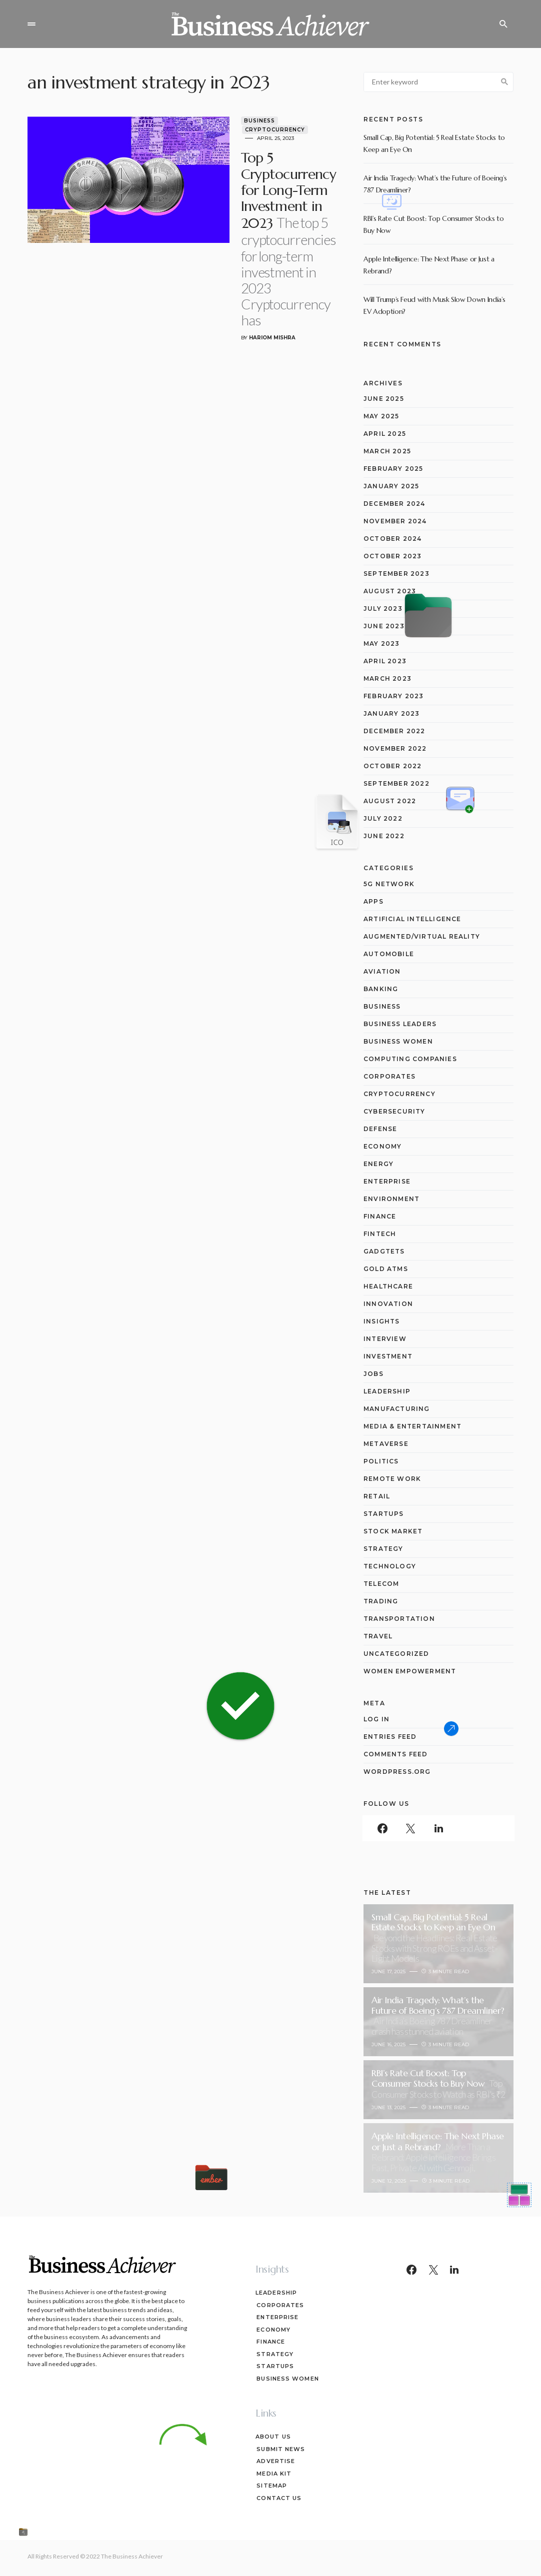 Image resolution: width=541 pixels, height=2576 pixels. What do you see at coordinates (519, 2195) in the screenshot?
I see `select all items in the current view` at bounding box center [519, 2195].